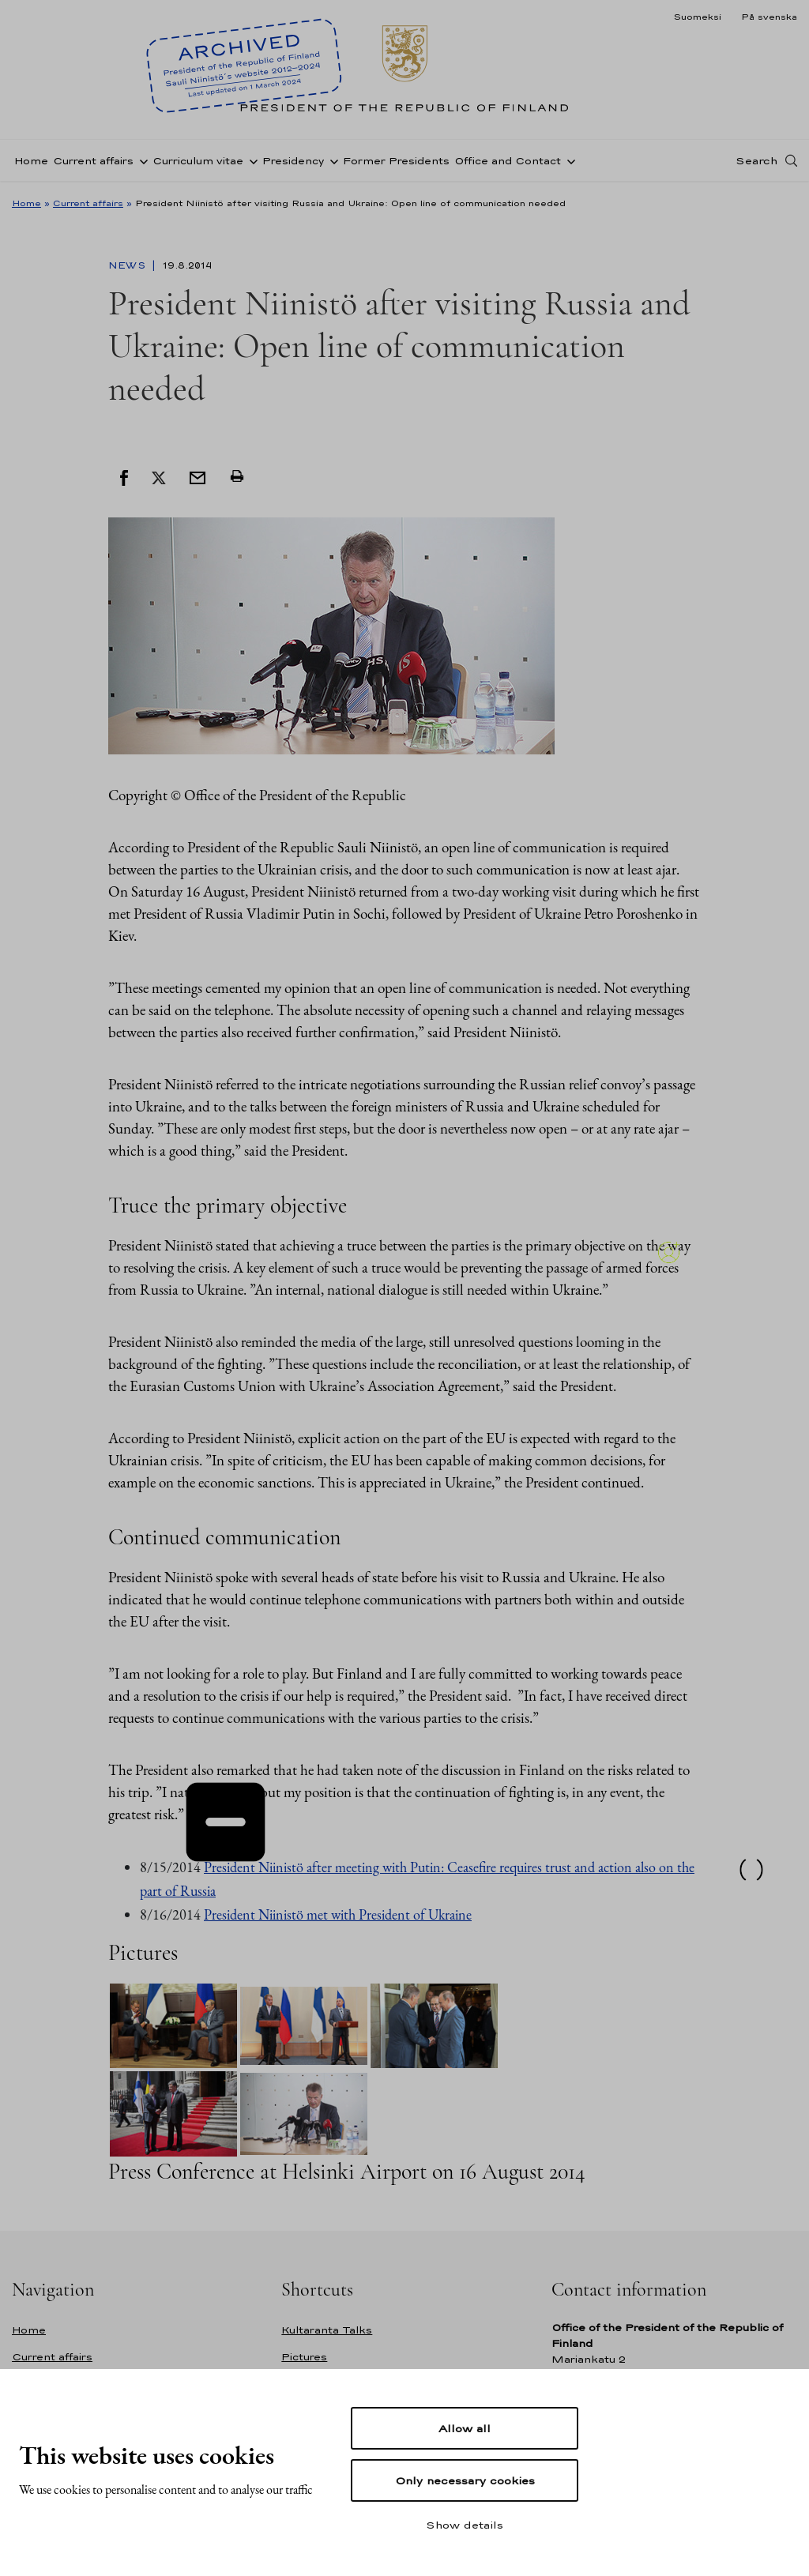 This screenshot has height=2576, width=809. Describe the element at coordinates (668, 1252) in the screenshot. I see `add a new user or contact` at that location.